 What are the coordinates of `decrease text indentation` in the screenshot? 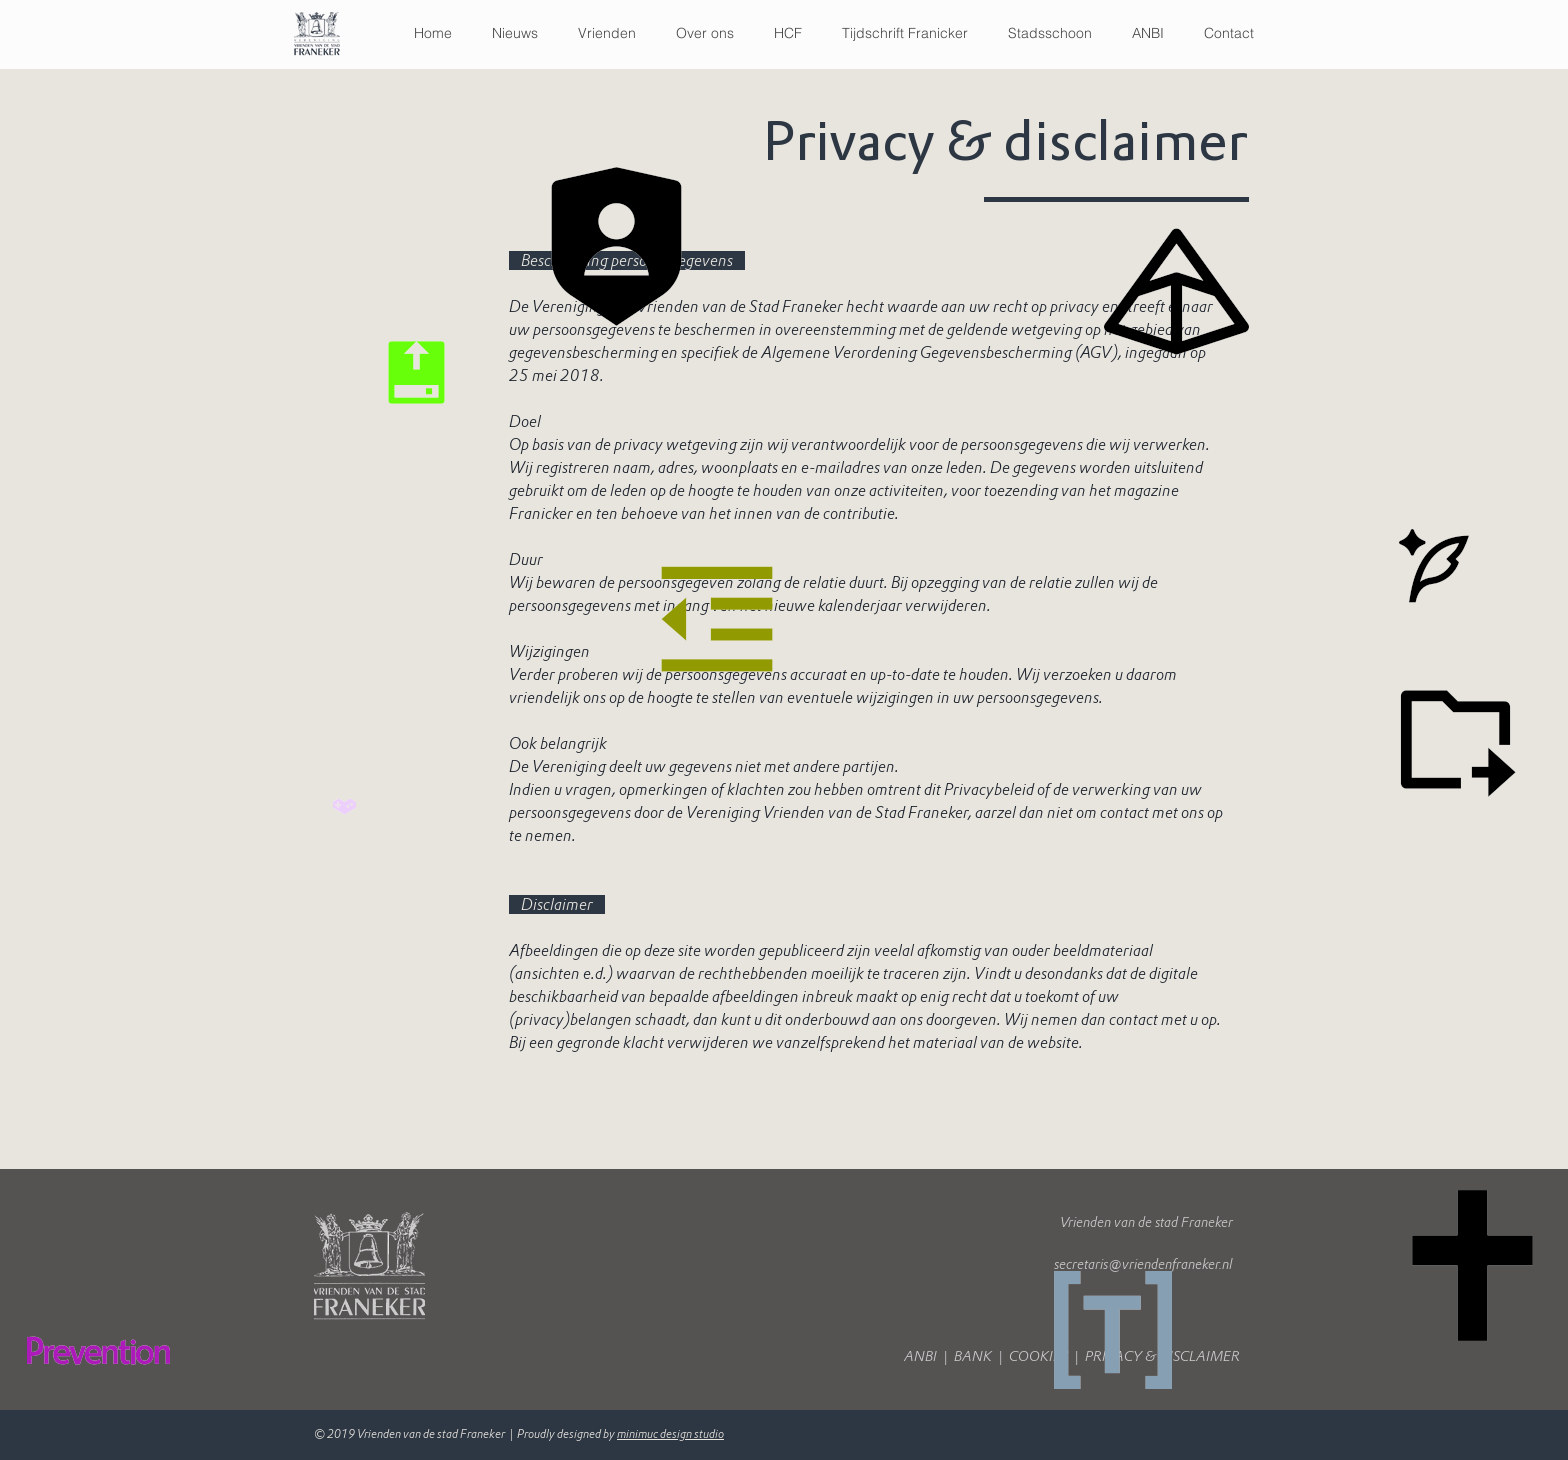 It's located at (717, 616).